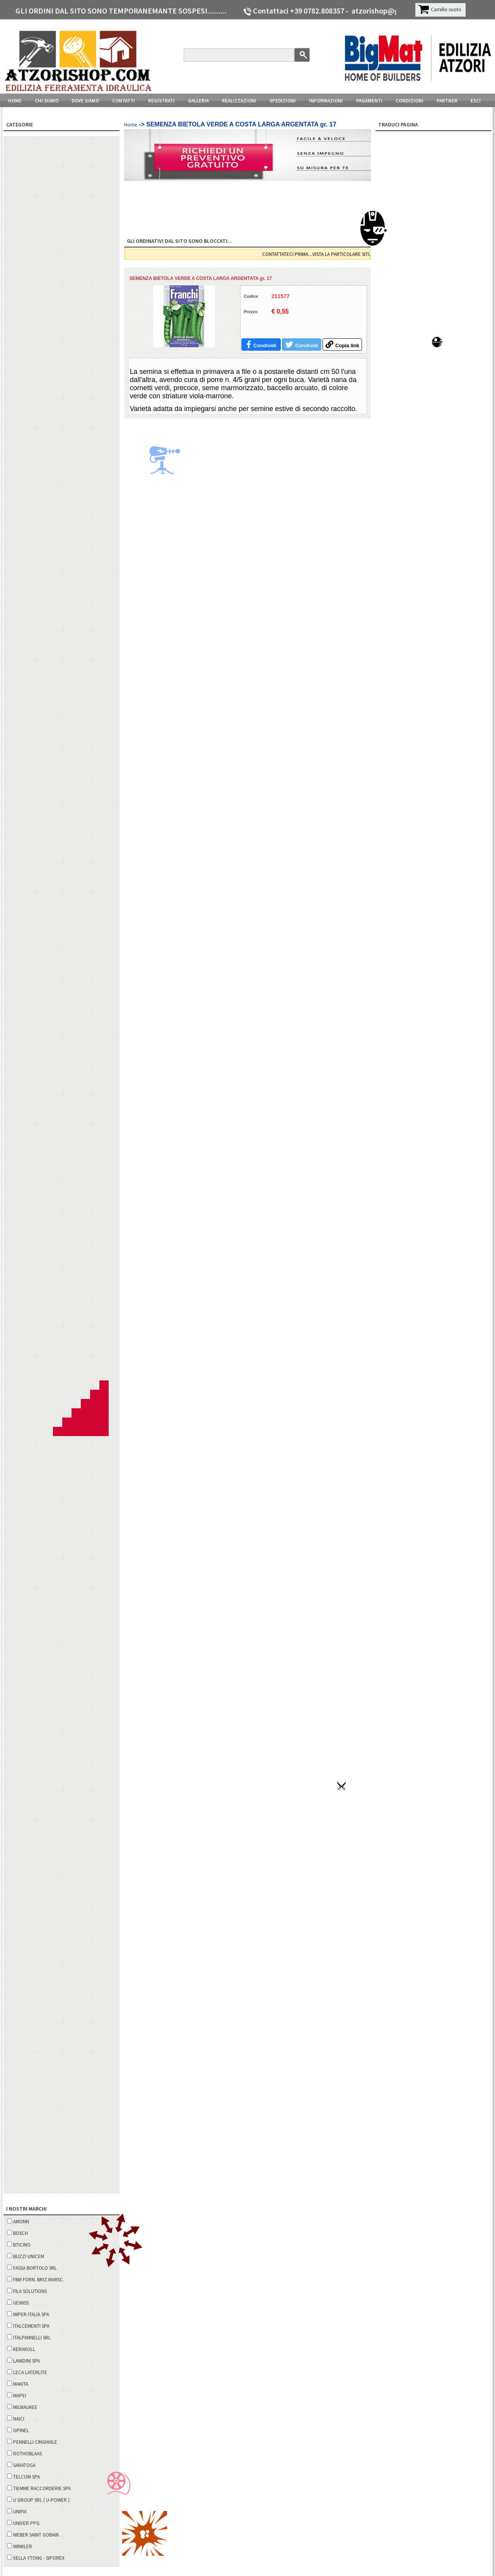 This screenshot has height=2576, width=495. What do you see at coordinates (165, 459) in the screenshot?
I see `deploy tesla turret defense unit` at bounding box center [165, 459].